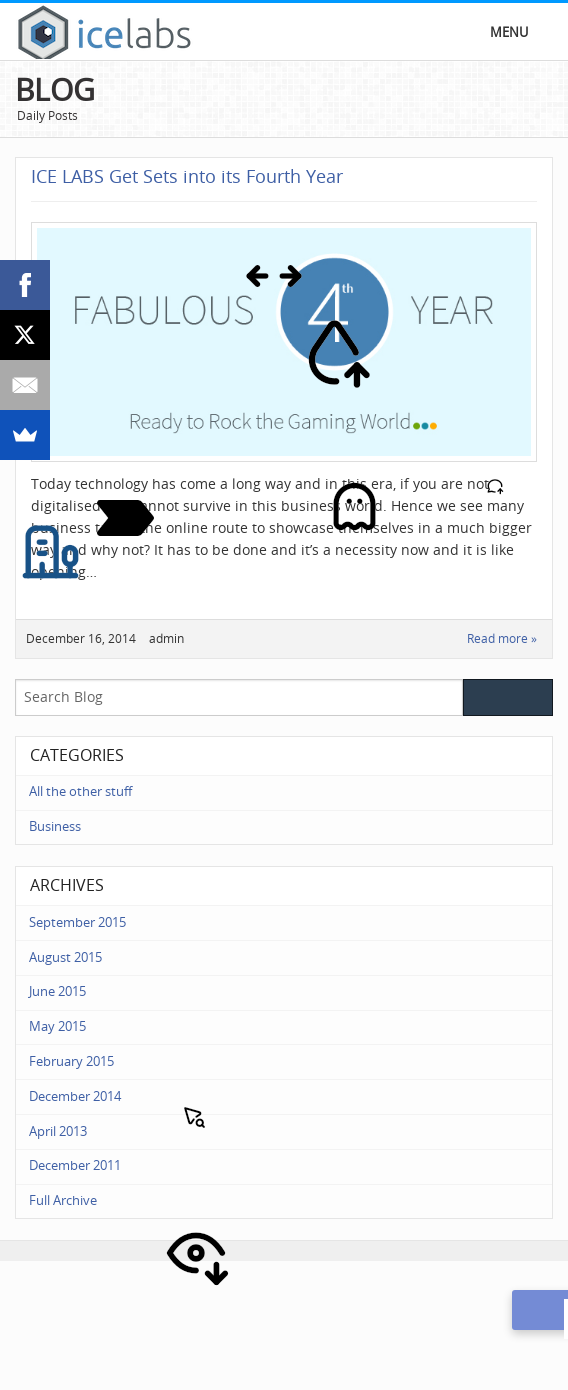 The width and height of the screenshot is (568, 1390). What do you see at coordinates (50, 550) in the screenshot?
I see `view property listings` at bounding box center [50, 550].